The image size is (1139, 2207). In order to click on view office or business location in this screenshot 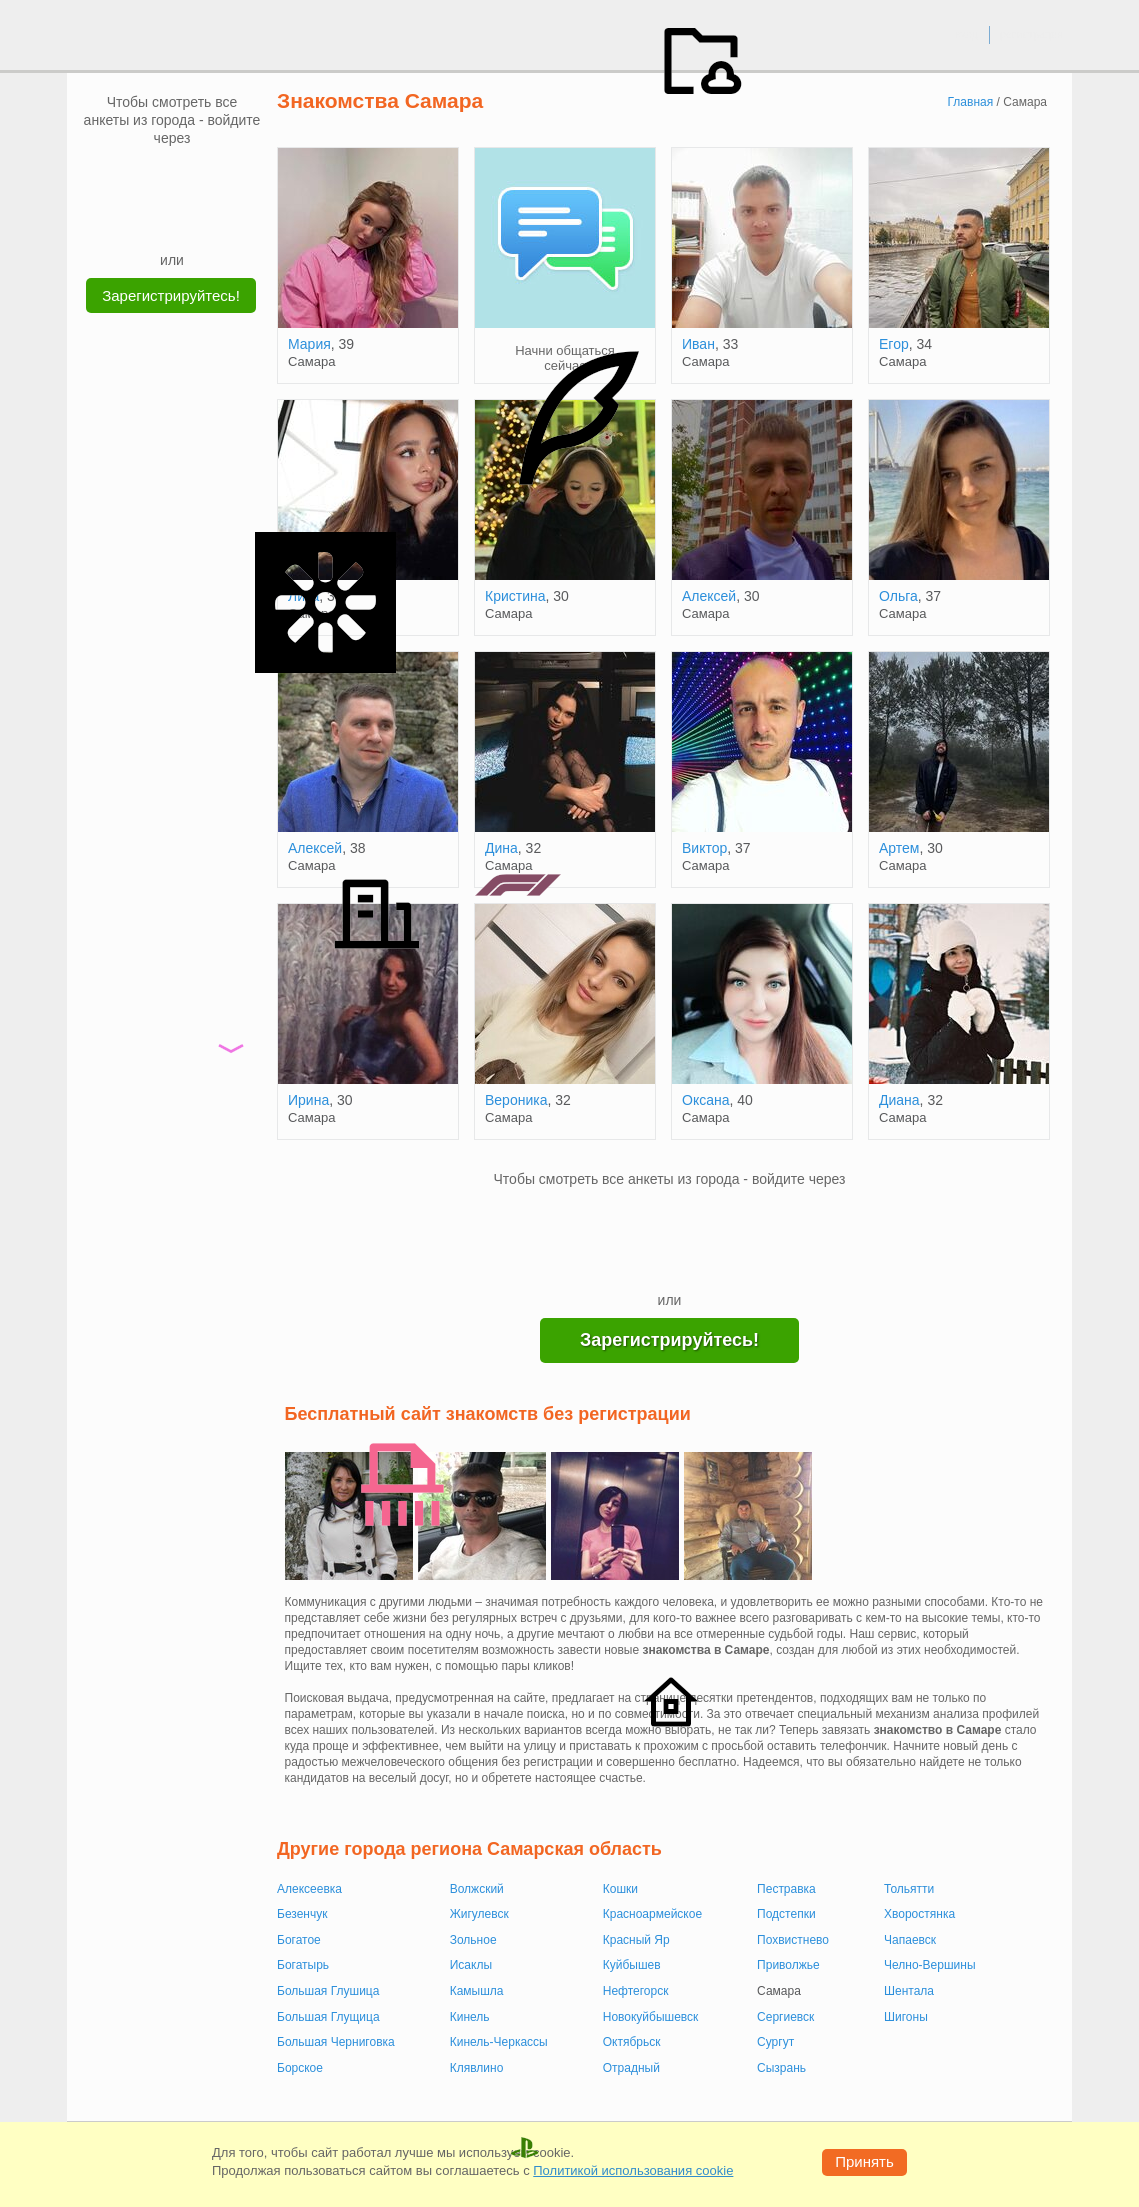, I will do `click(377, 914)`.